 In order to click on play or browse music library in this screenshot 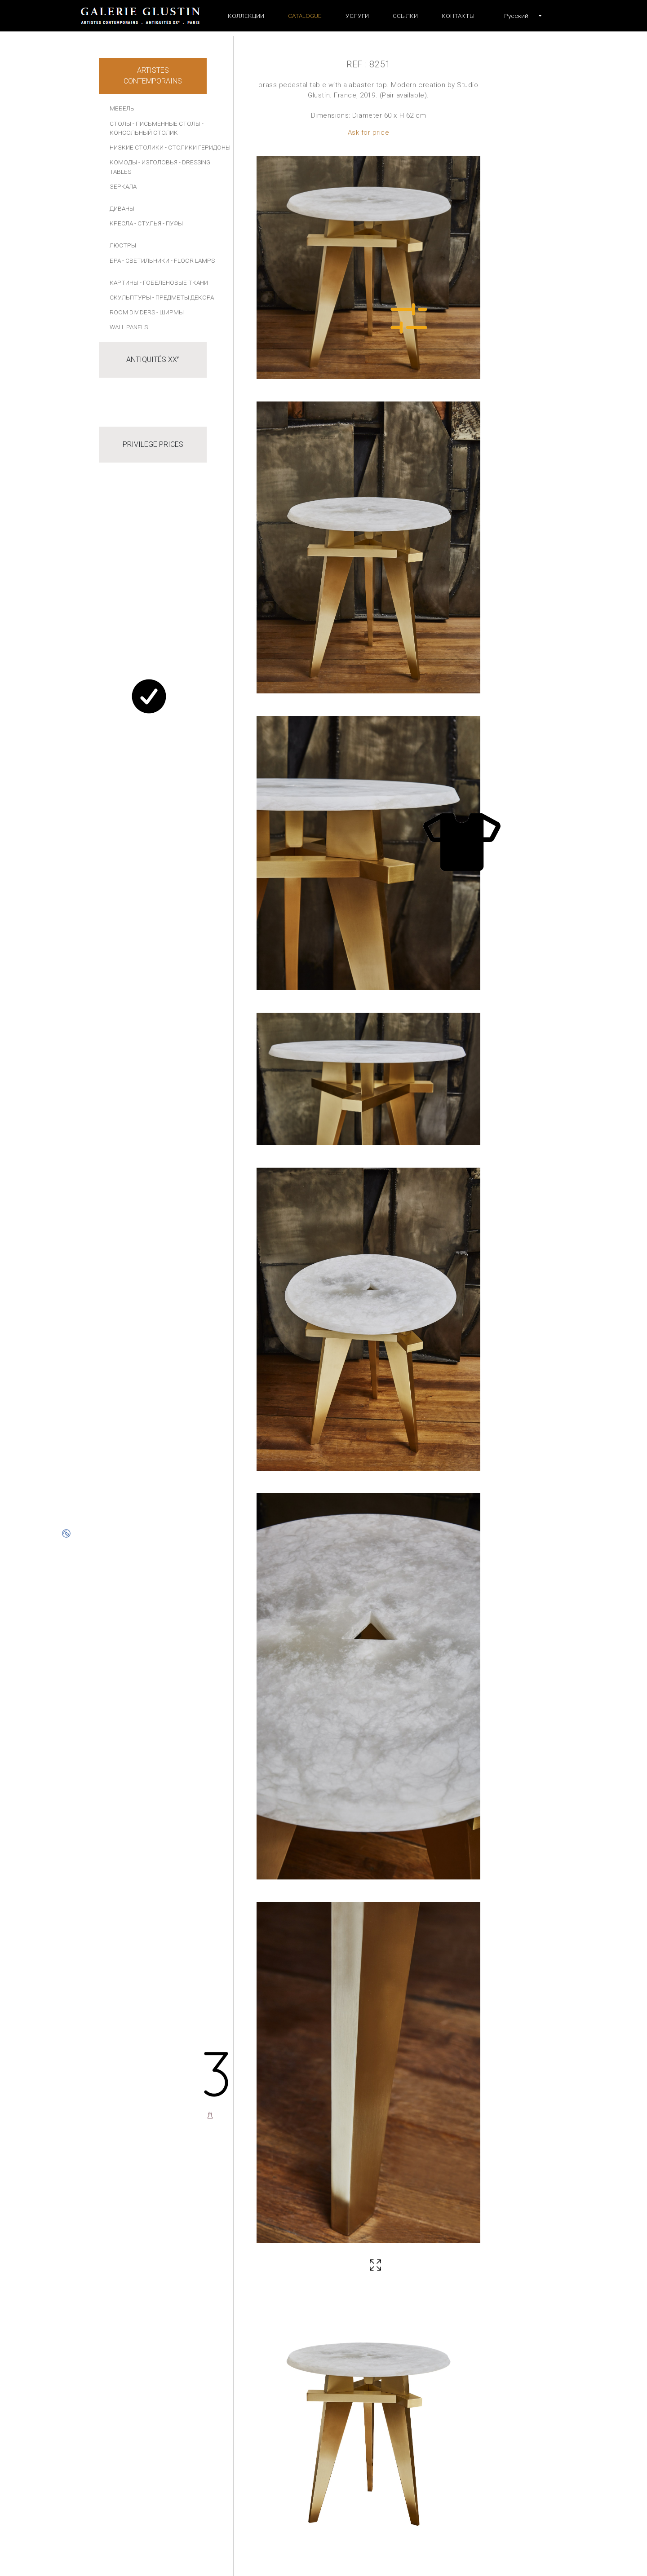, I will do `click(66, 1533)`.